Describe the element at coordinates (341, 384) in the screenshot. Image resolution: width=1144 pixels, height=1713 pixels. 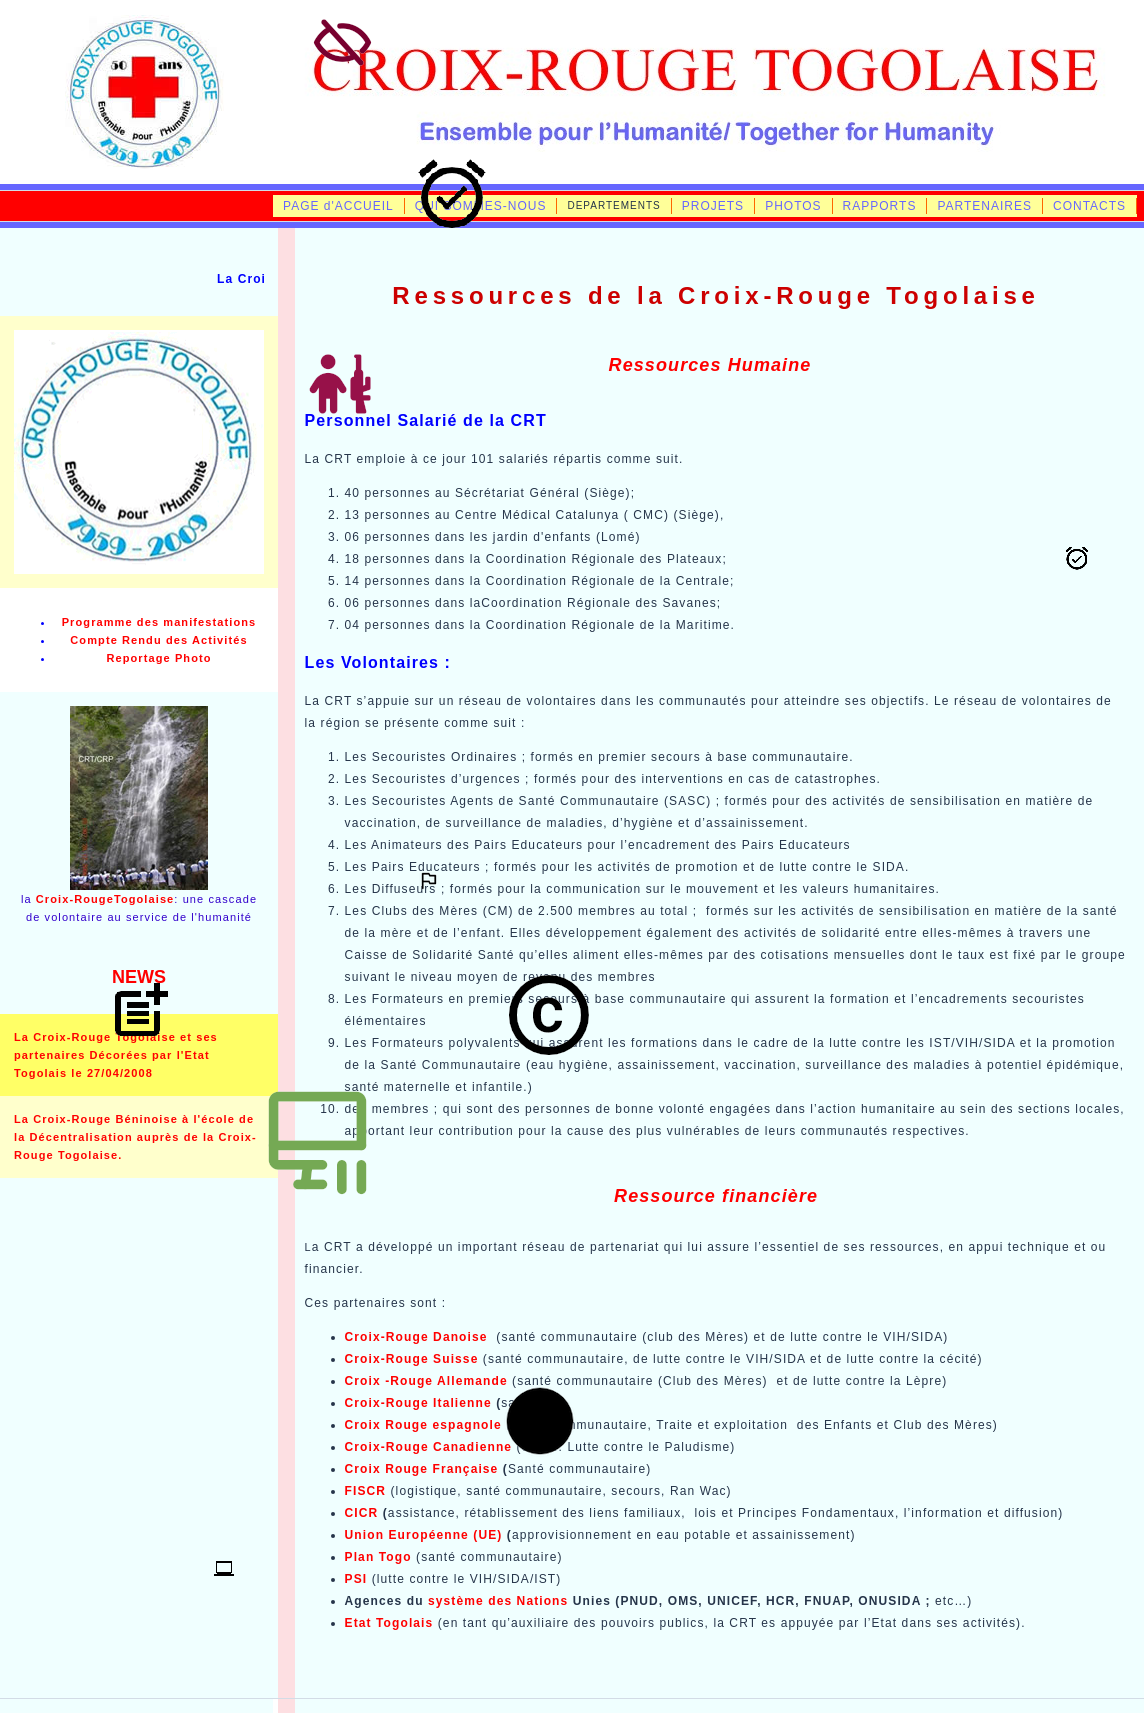
I see `indicates content related to child soldiers or armed conflict involving minors` at that location.